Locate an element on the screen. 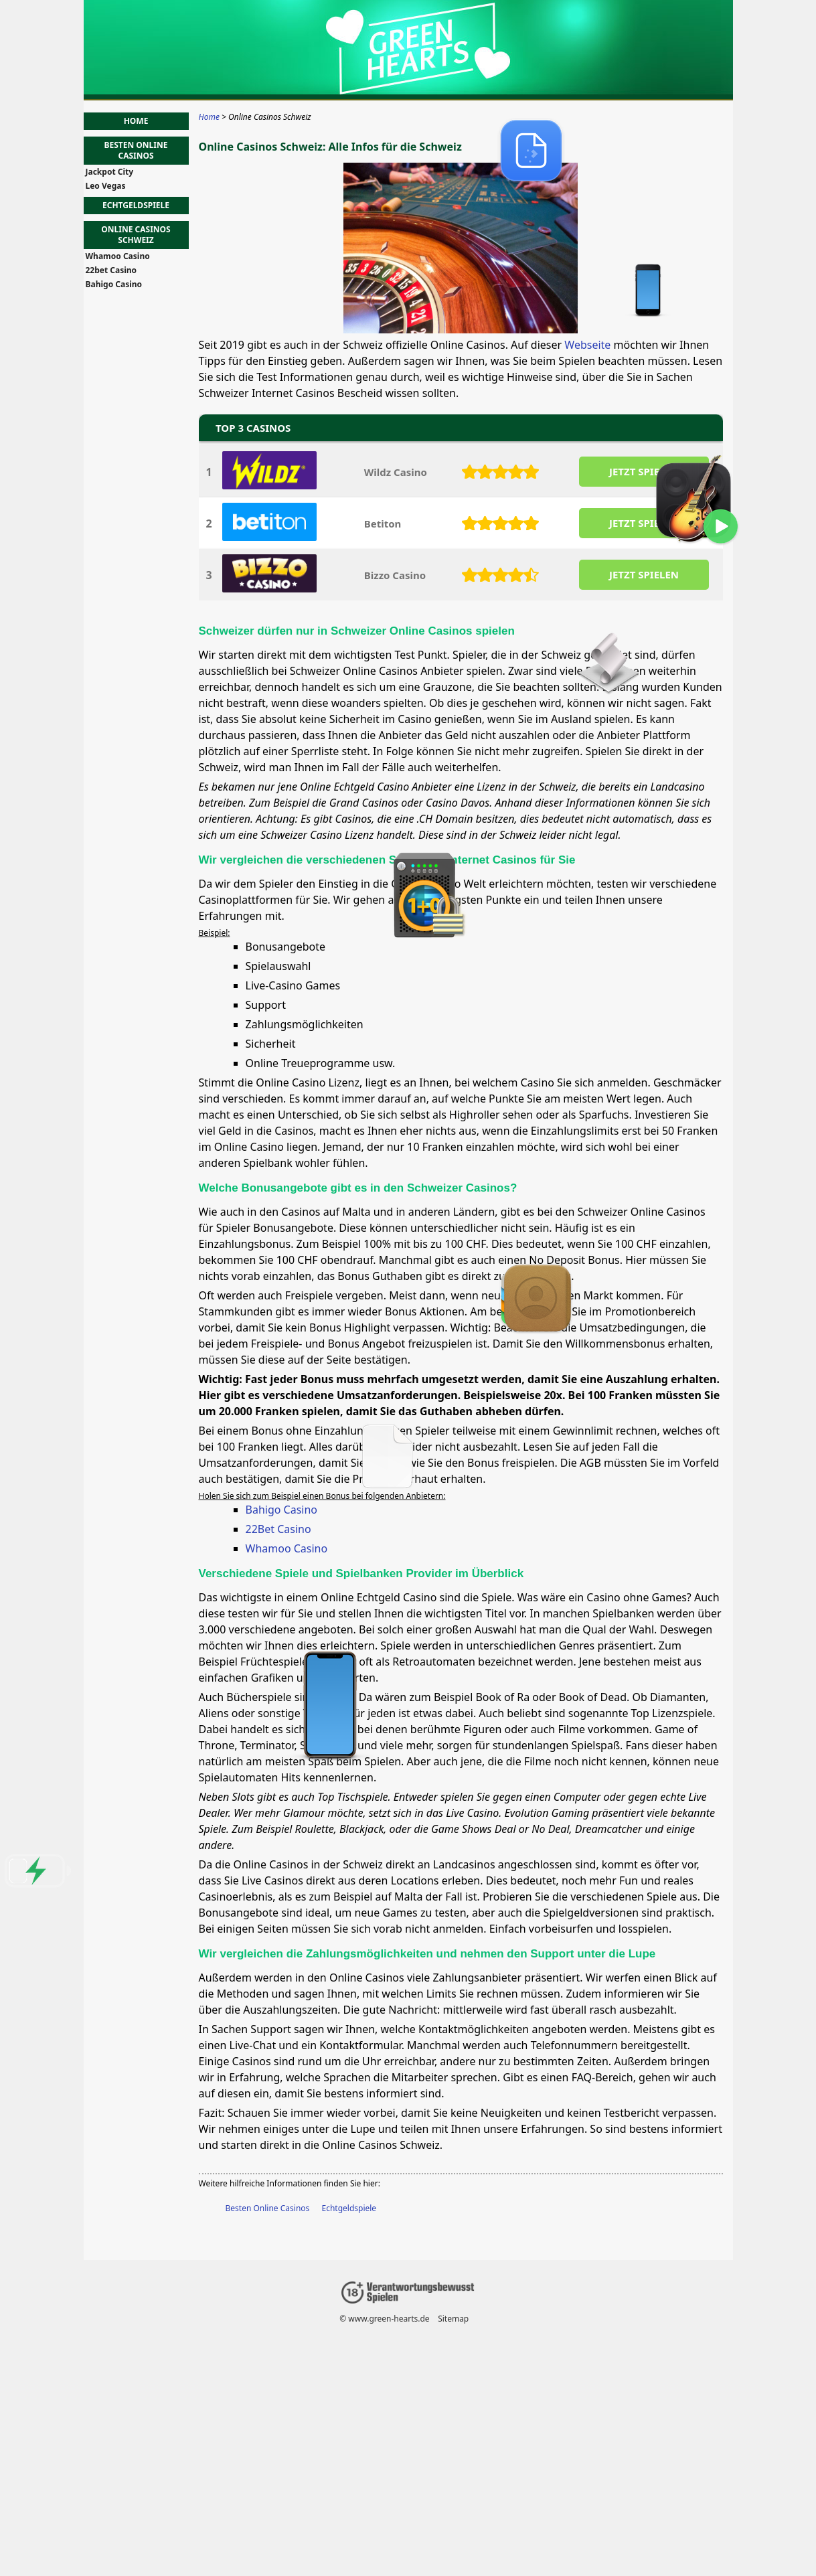 The image size is (816, 2576). access the script menu application is located at coordinates (608, 663).